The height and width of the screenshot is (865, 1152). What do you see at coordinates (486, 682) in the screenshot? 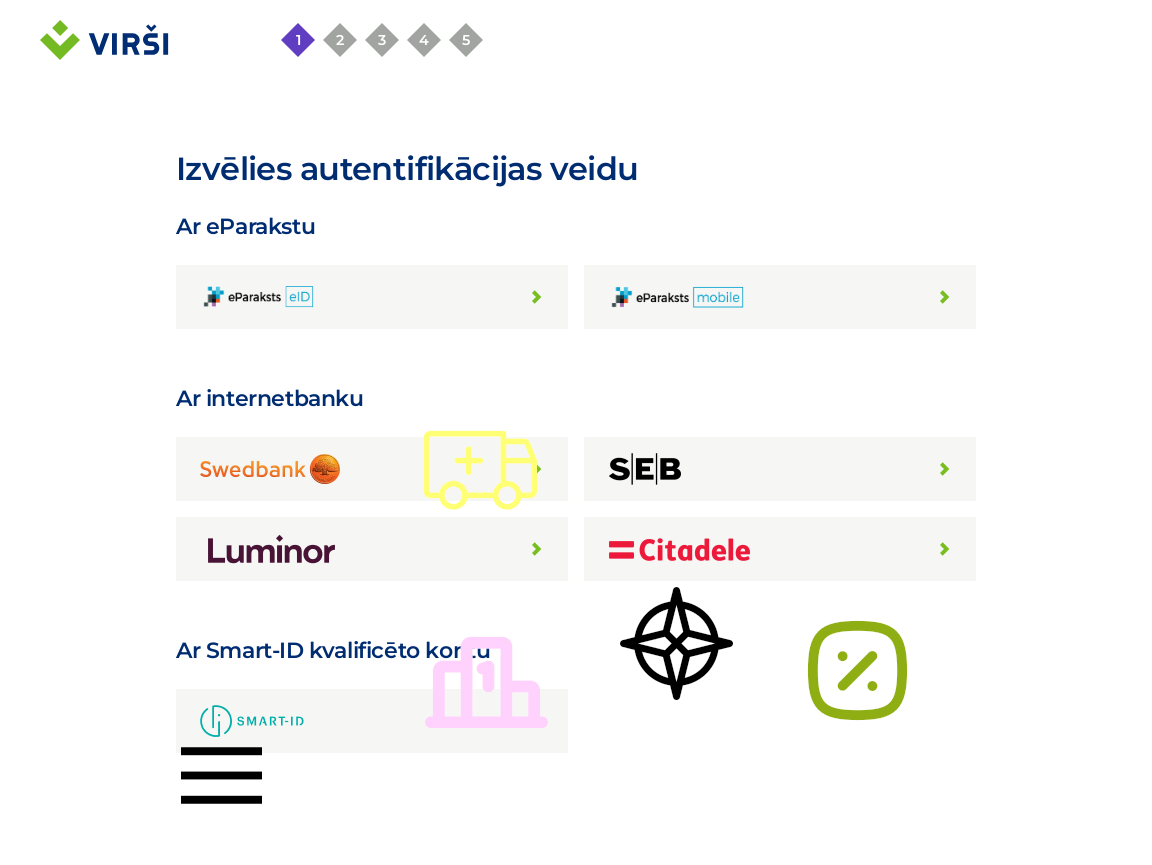
I see `view leaderboard rankings` at bounding box center [486, 682].